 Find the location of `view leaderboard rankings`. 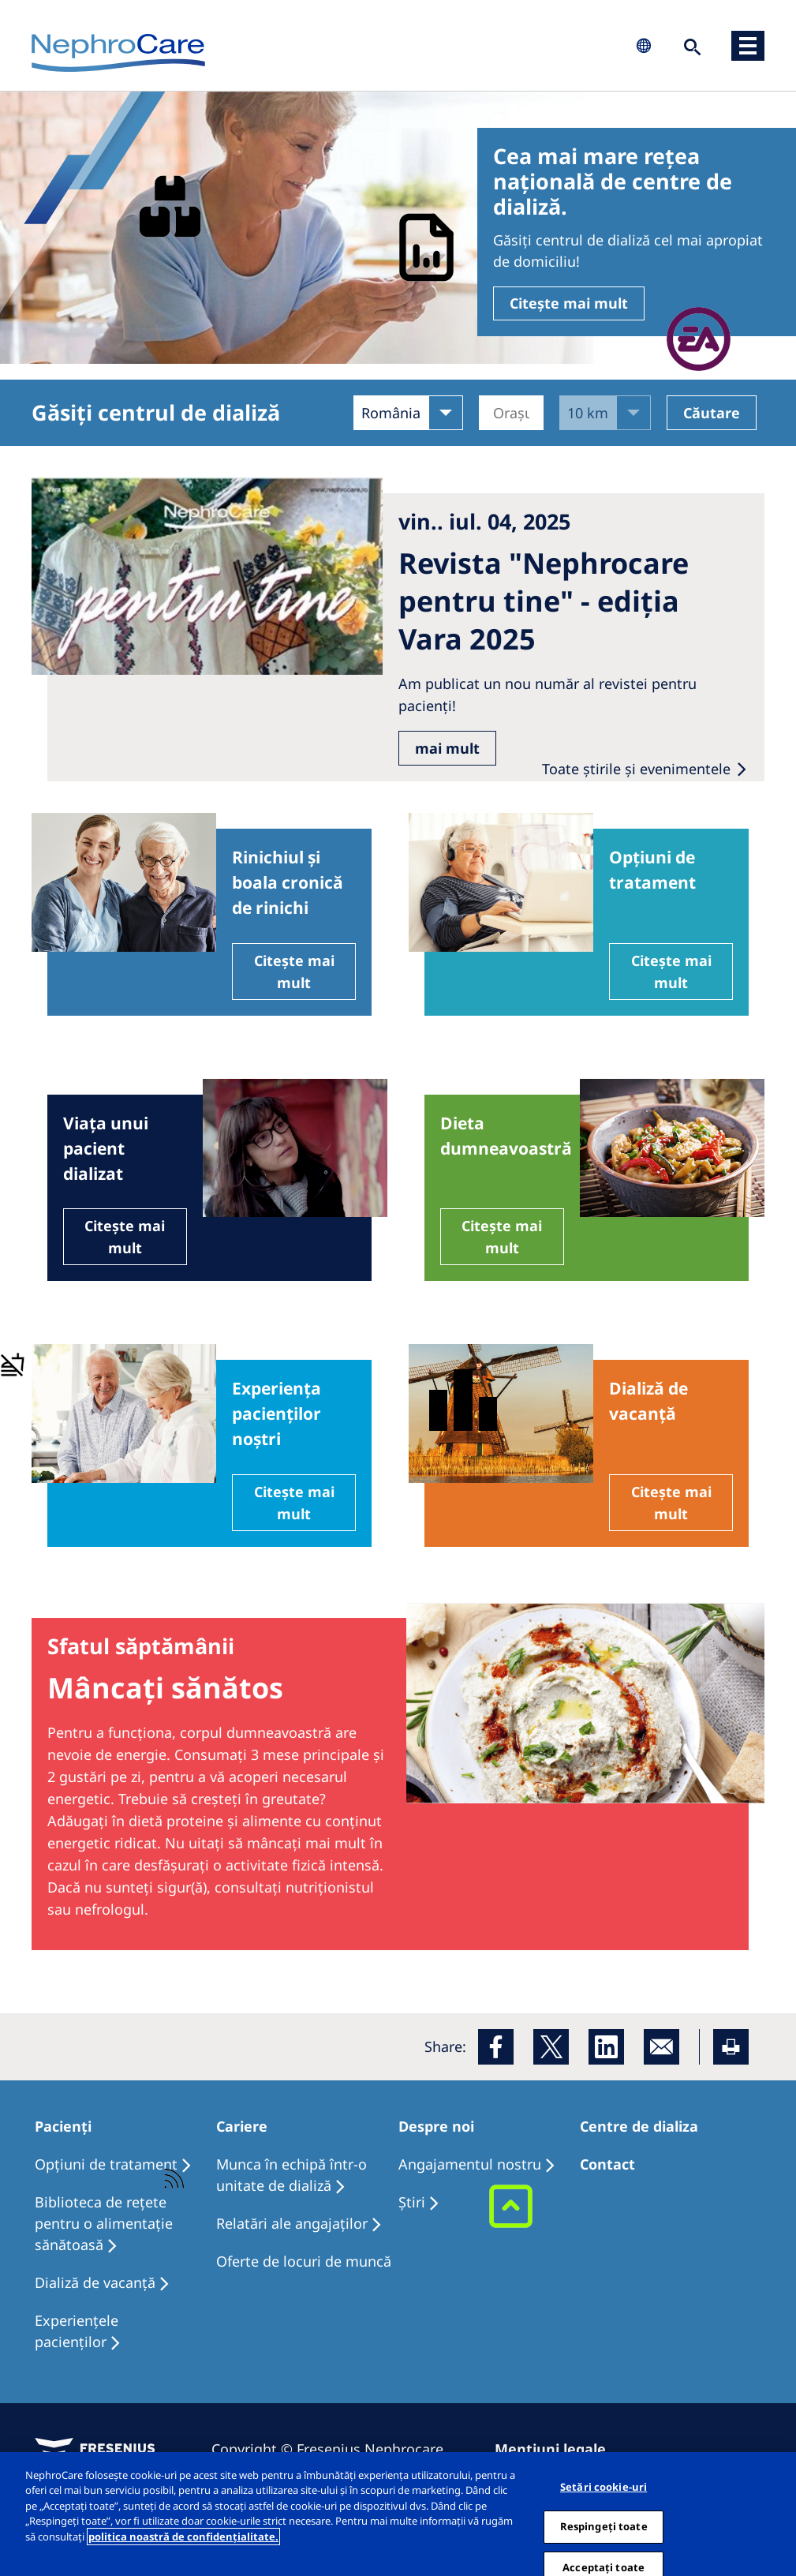

view leaderboard rankings is located at coordinates (463, 1400).